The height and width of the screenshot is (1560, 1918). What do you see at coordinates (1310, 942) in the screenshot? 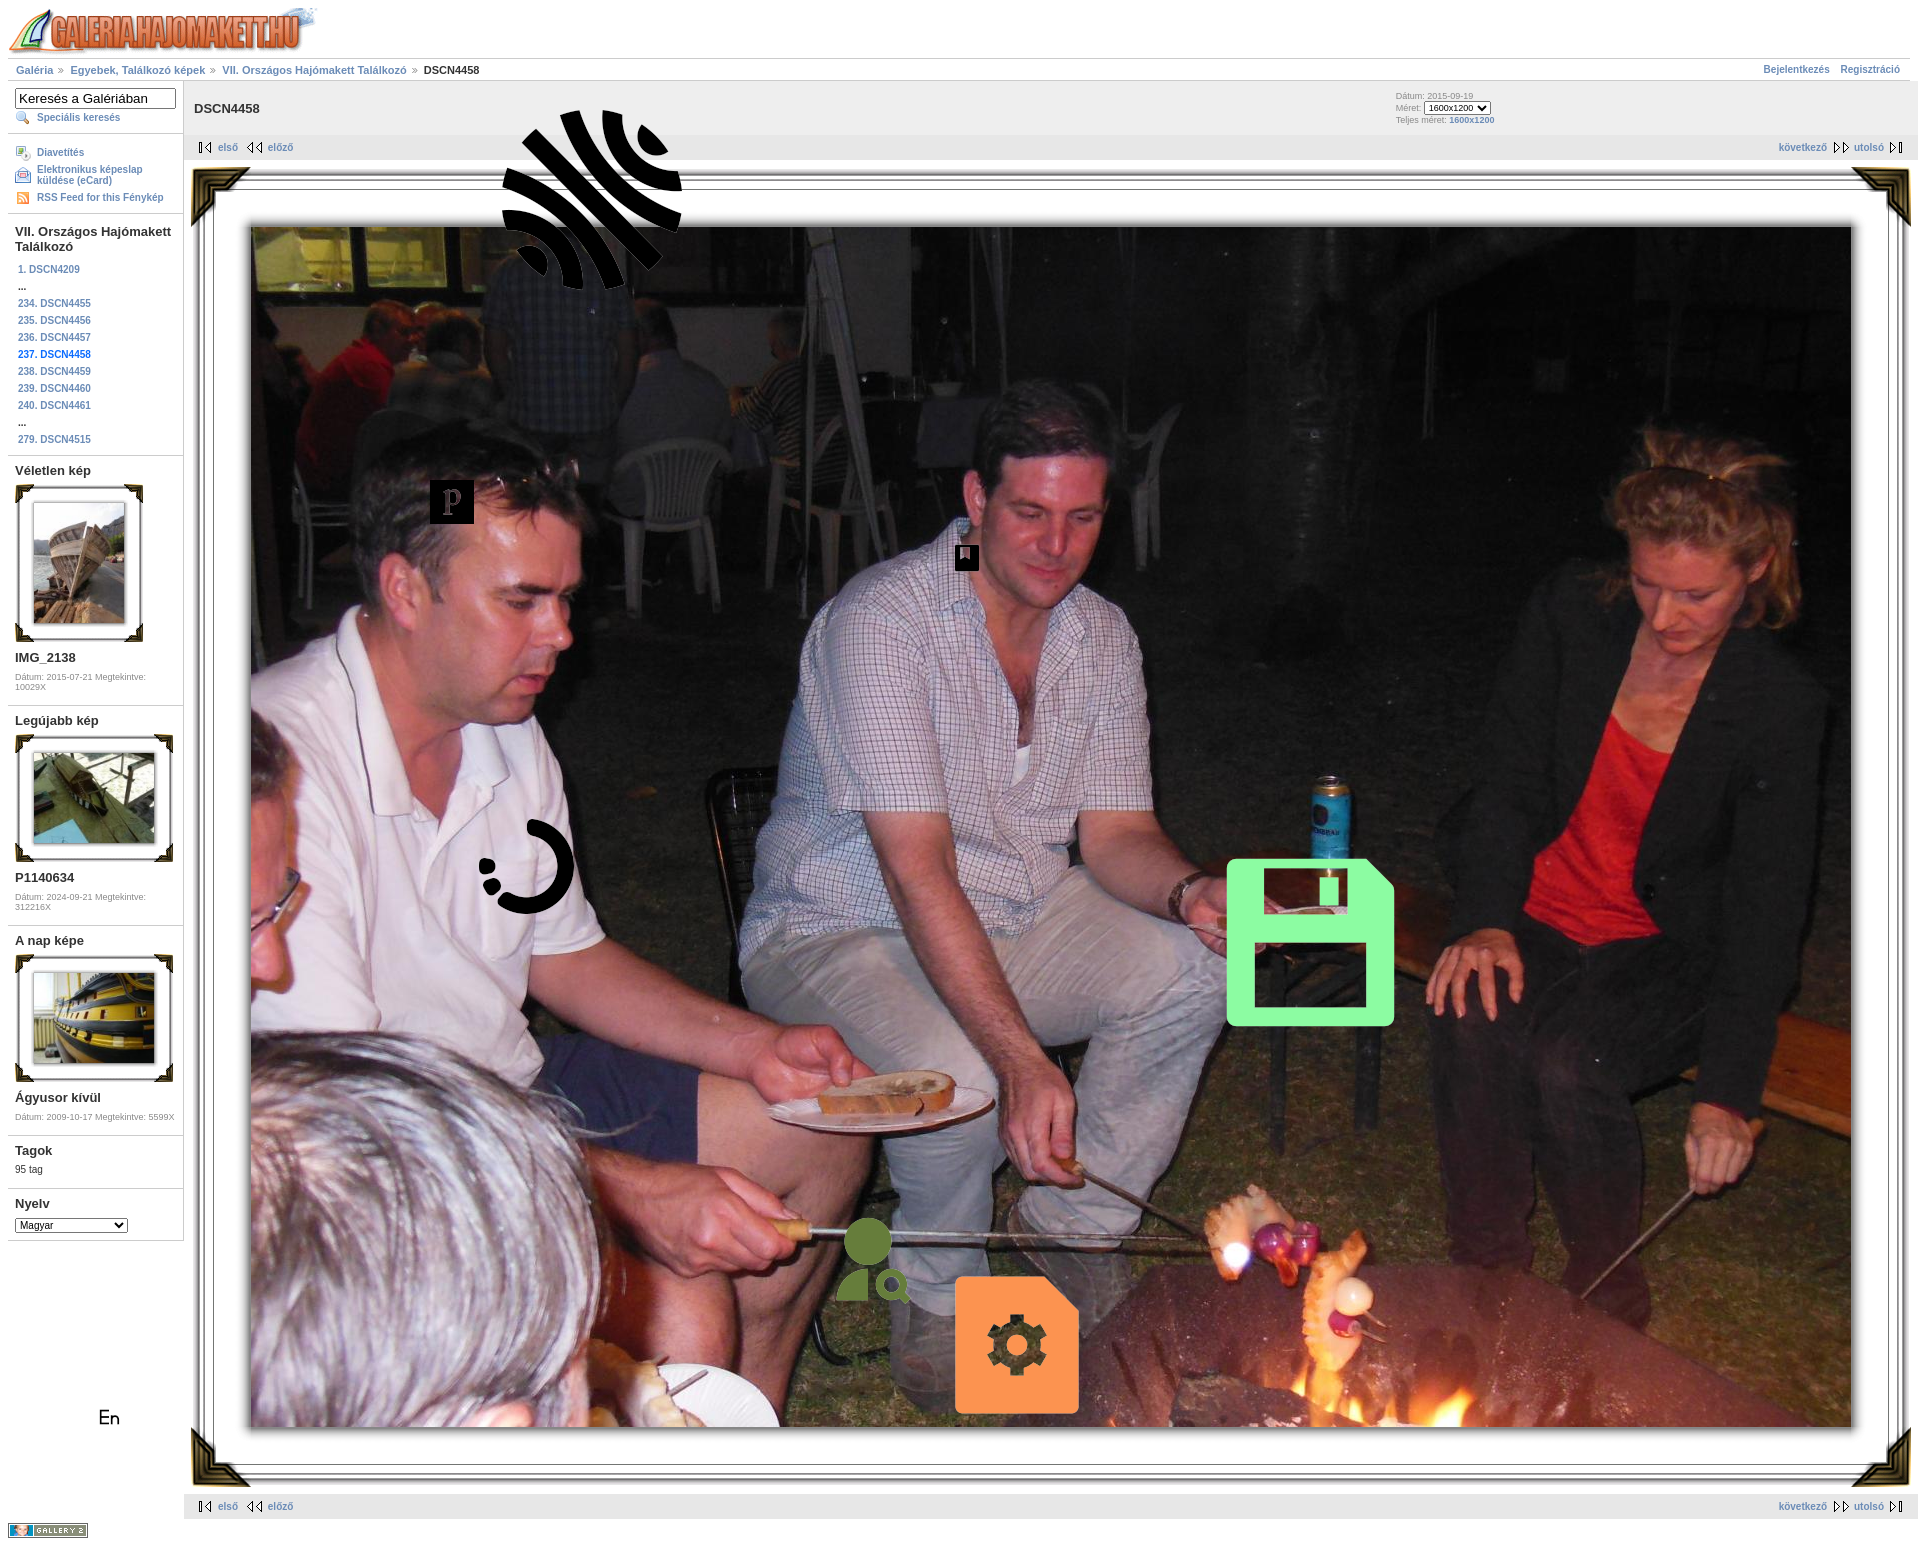
I see `save current file or document` at bounding box center [1310, 942].